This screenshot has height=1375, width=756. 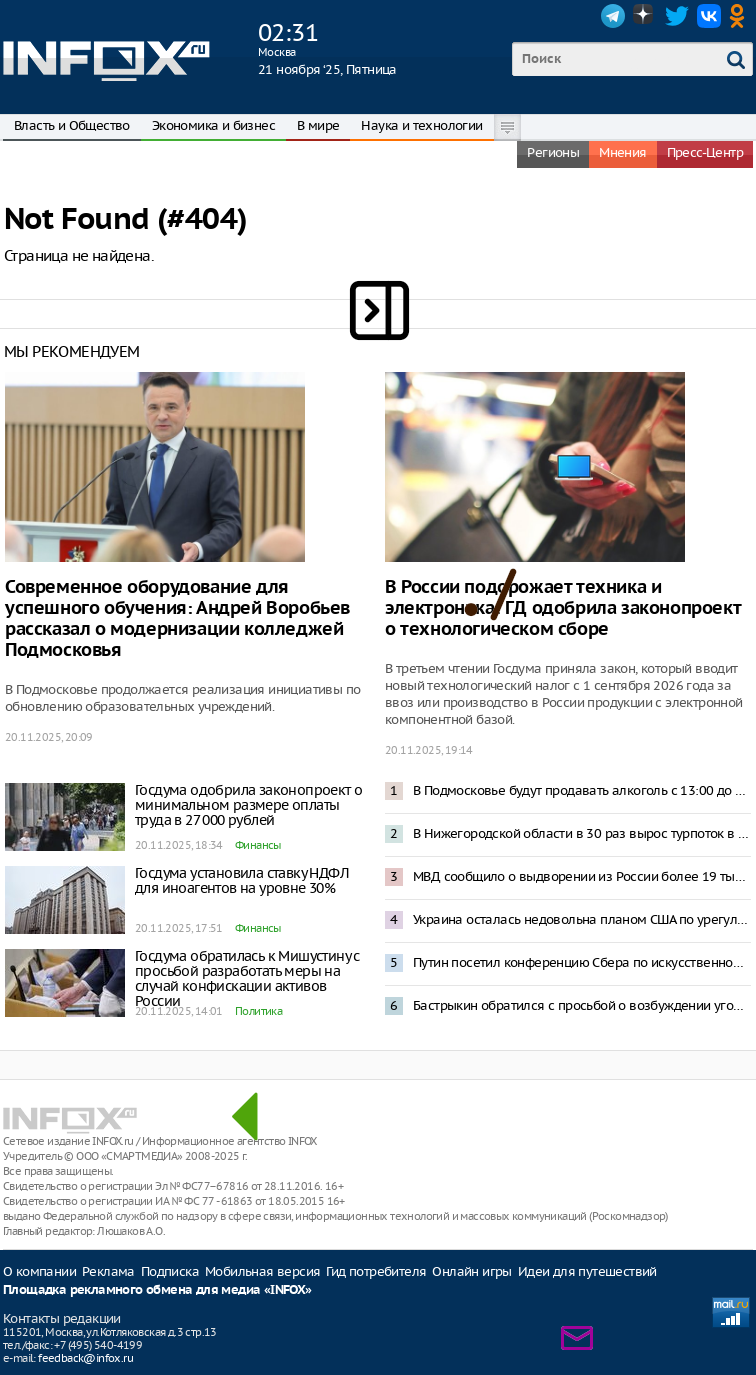 What do you see at coordinates (244, 1116) in the screenshot?
I see `navigate back to the previous screen` at bounding box center [244, 1116].